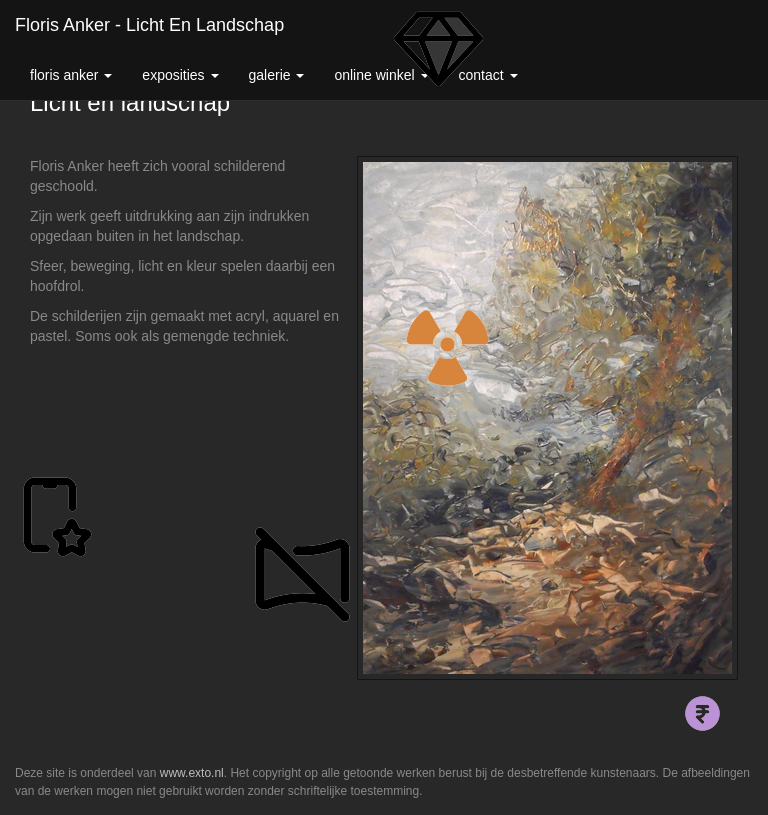 The image size is (768, 815). I want to click on indicates Indian rupee currency or payment, so click(702, 713).